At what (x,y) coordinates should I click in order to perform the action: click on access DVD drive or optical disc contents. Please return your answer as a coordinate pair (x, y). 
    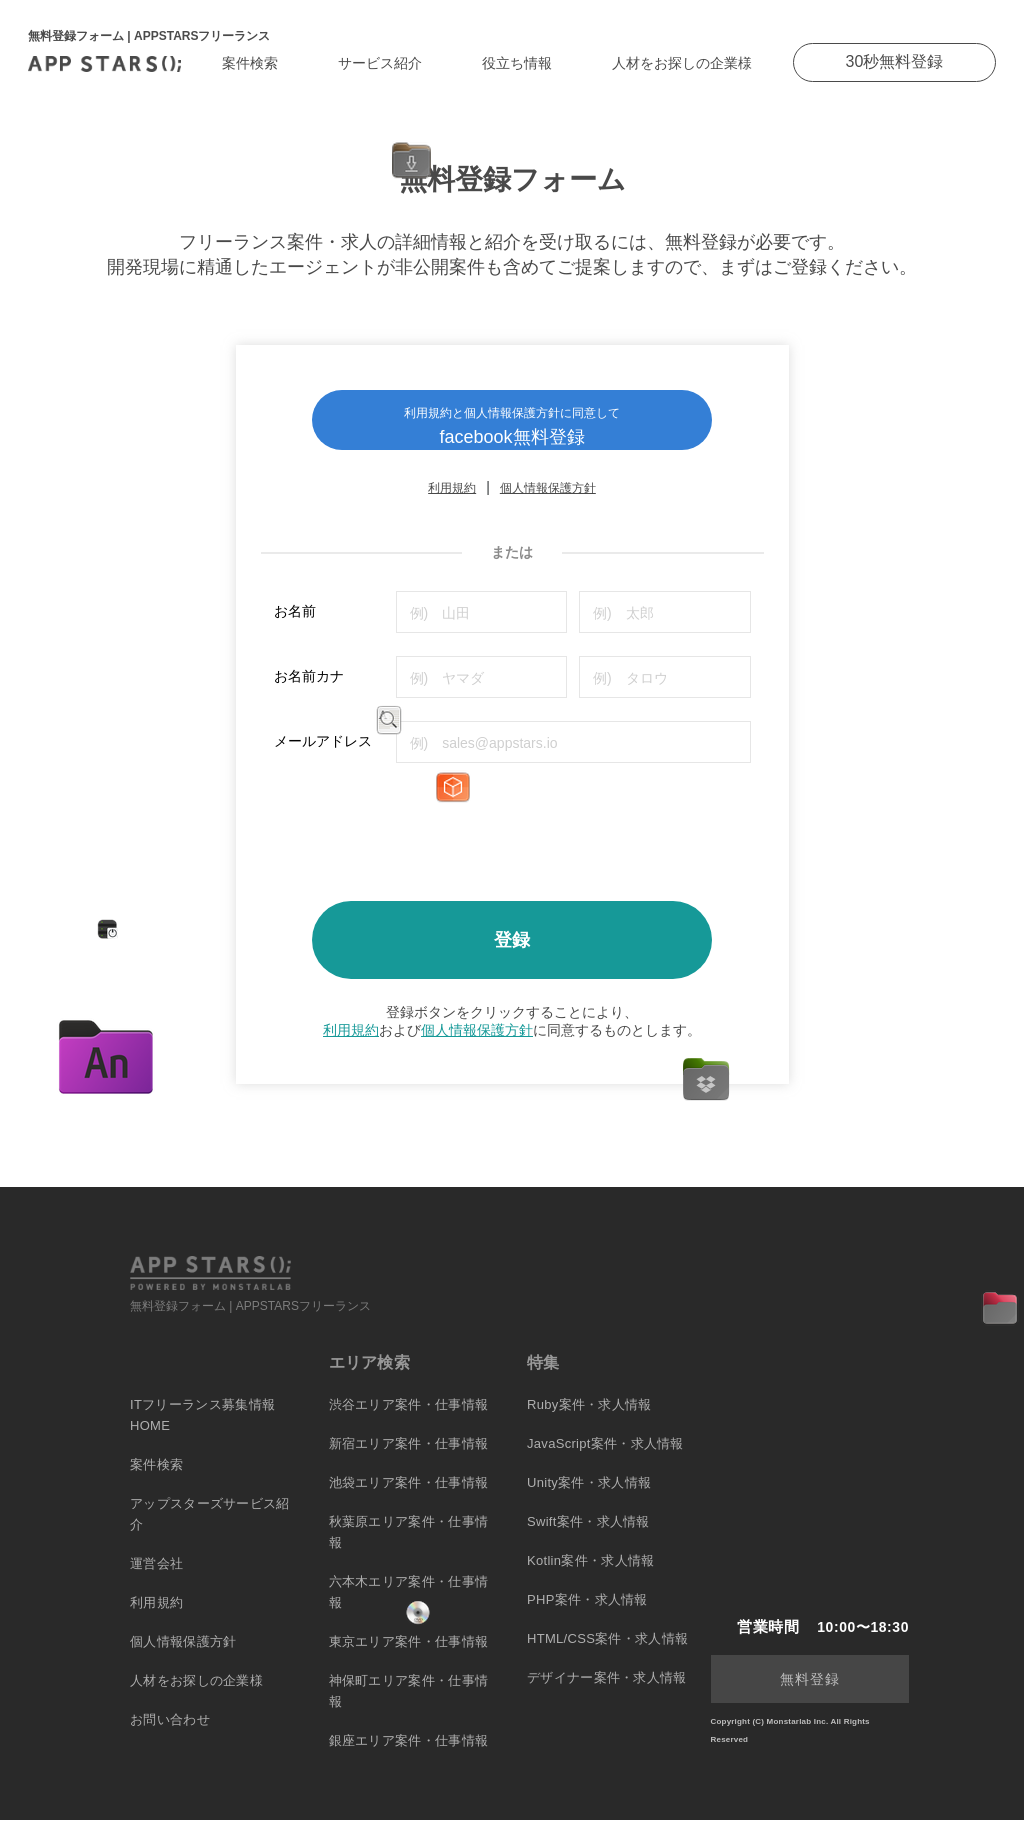
    Looking at the image, I should click on (418, 1613).